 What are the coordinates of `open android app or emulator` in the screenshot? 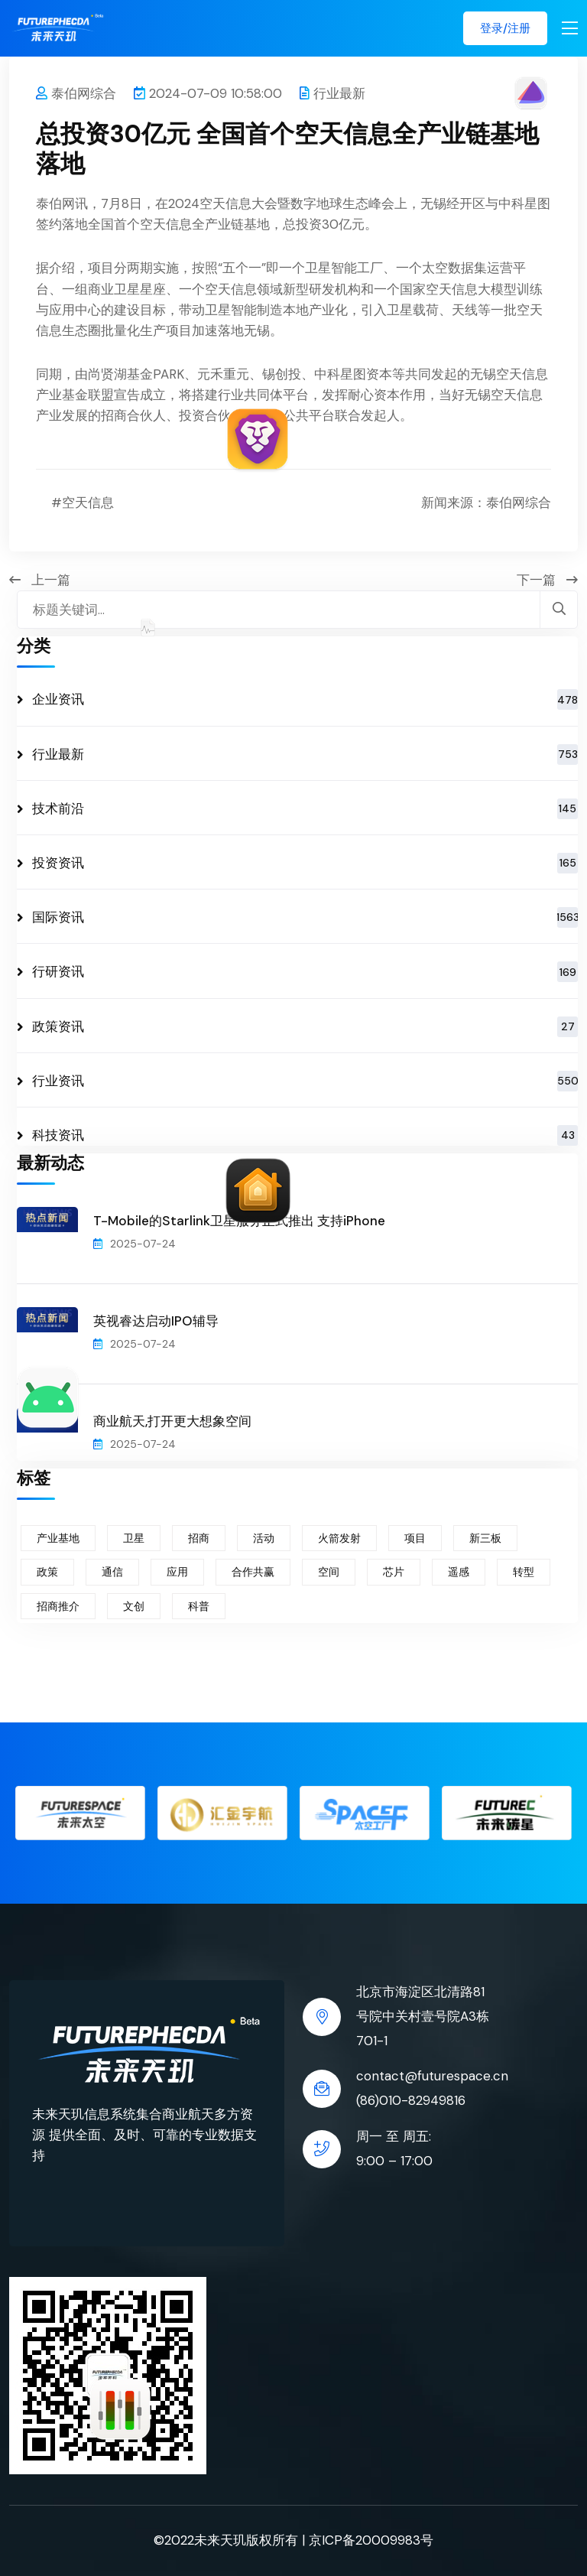 It's located at (48, 1397).